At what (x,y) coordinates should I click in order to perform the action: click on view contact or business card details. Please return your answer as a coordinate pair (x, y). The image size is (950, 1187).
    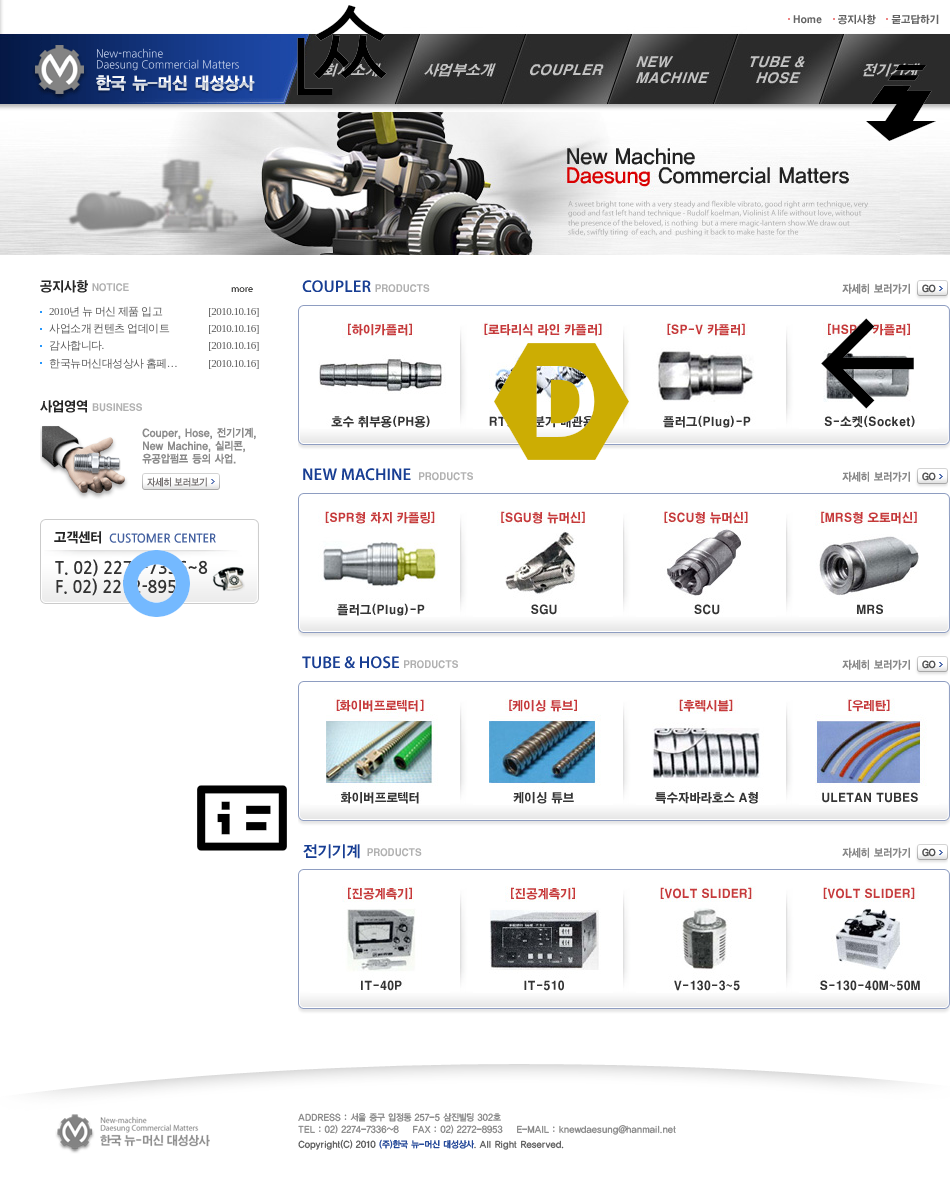
    Looking at the image, I should click on (242, 818).